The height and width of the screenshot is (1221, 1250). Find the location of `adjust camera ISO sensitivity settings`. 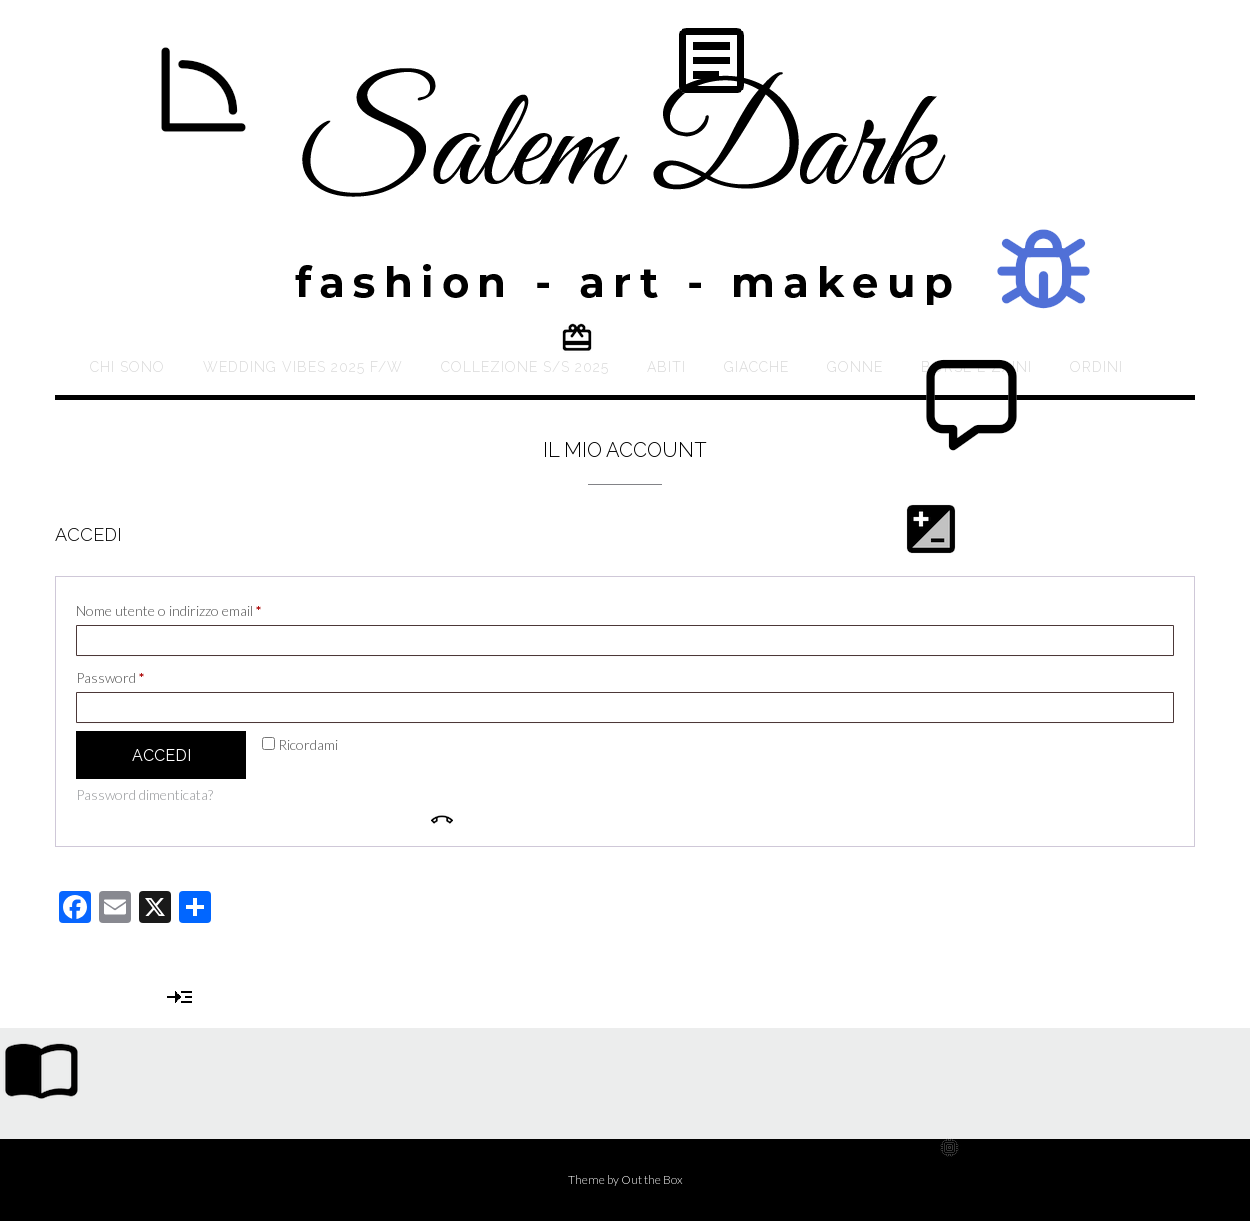

adjust camera ISO sensitivity settings is located at coordinates (931, 529).